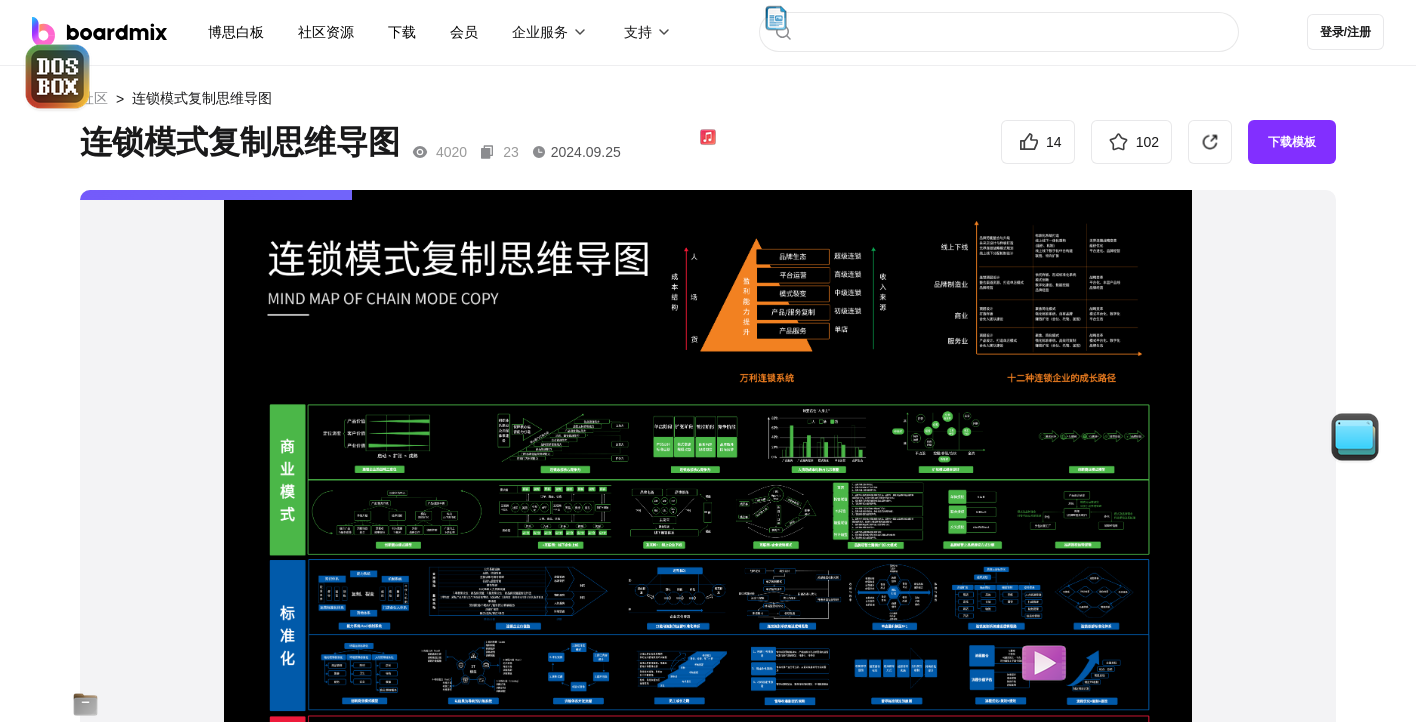 The image size is (1416, 722). I want to click on open window management settings, so click(1355, 437).